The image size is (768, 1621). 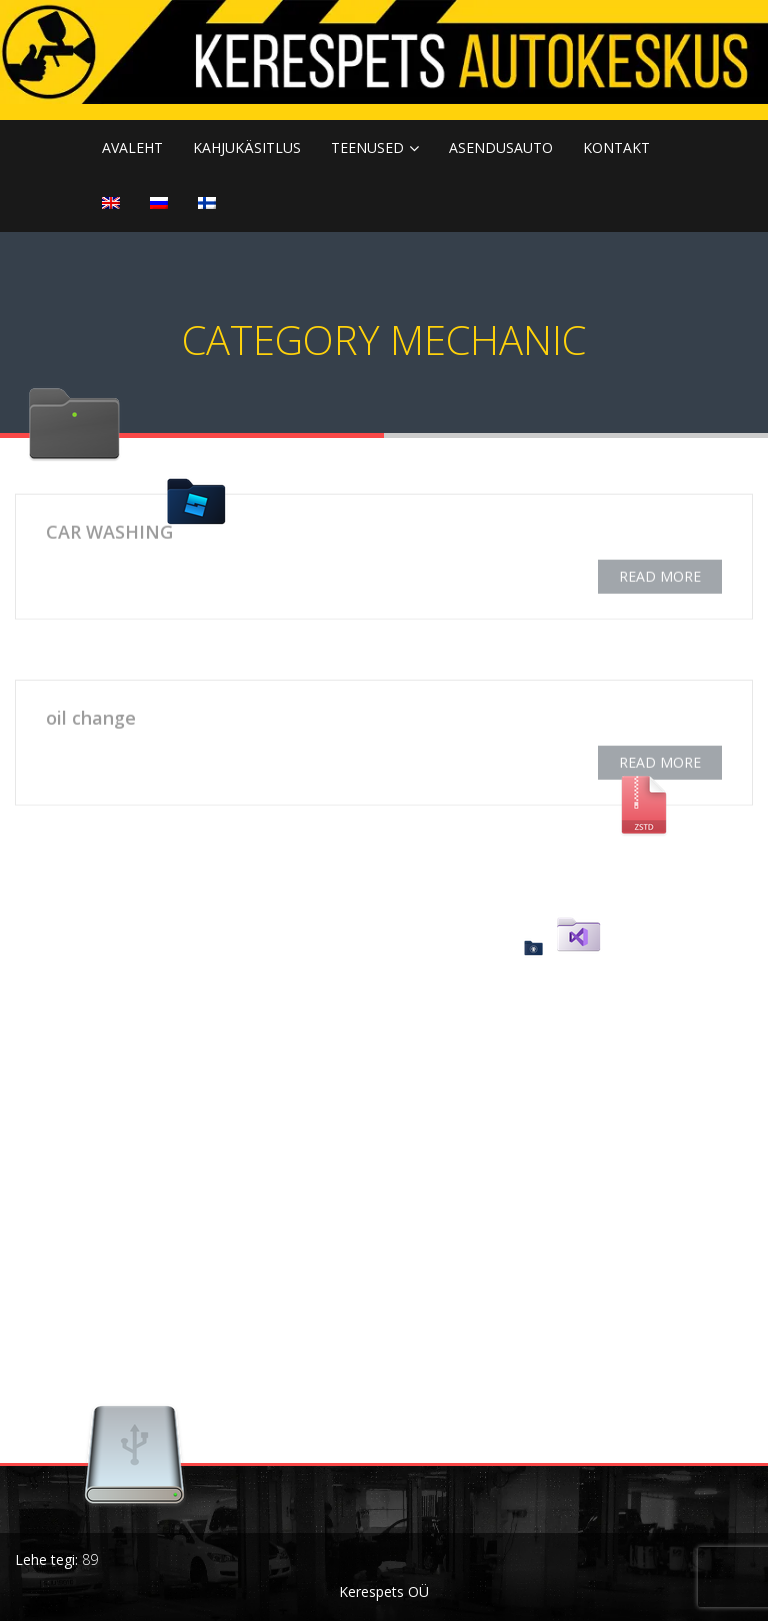 I want to click on access network server files, so click(x=74, y=426).